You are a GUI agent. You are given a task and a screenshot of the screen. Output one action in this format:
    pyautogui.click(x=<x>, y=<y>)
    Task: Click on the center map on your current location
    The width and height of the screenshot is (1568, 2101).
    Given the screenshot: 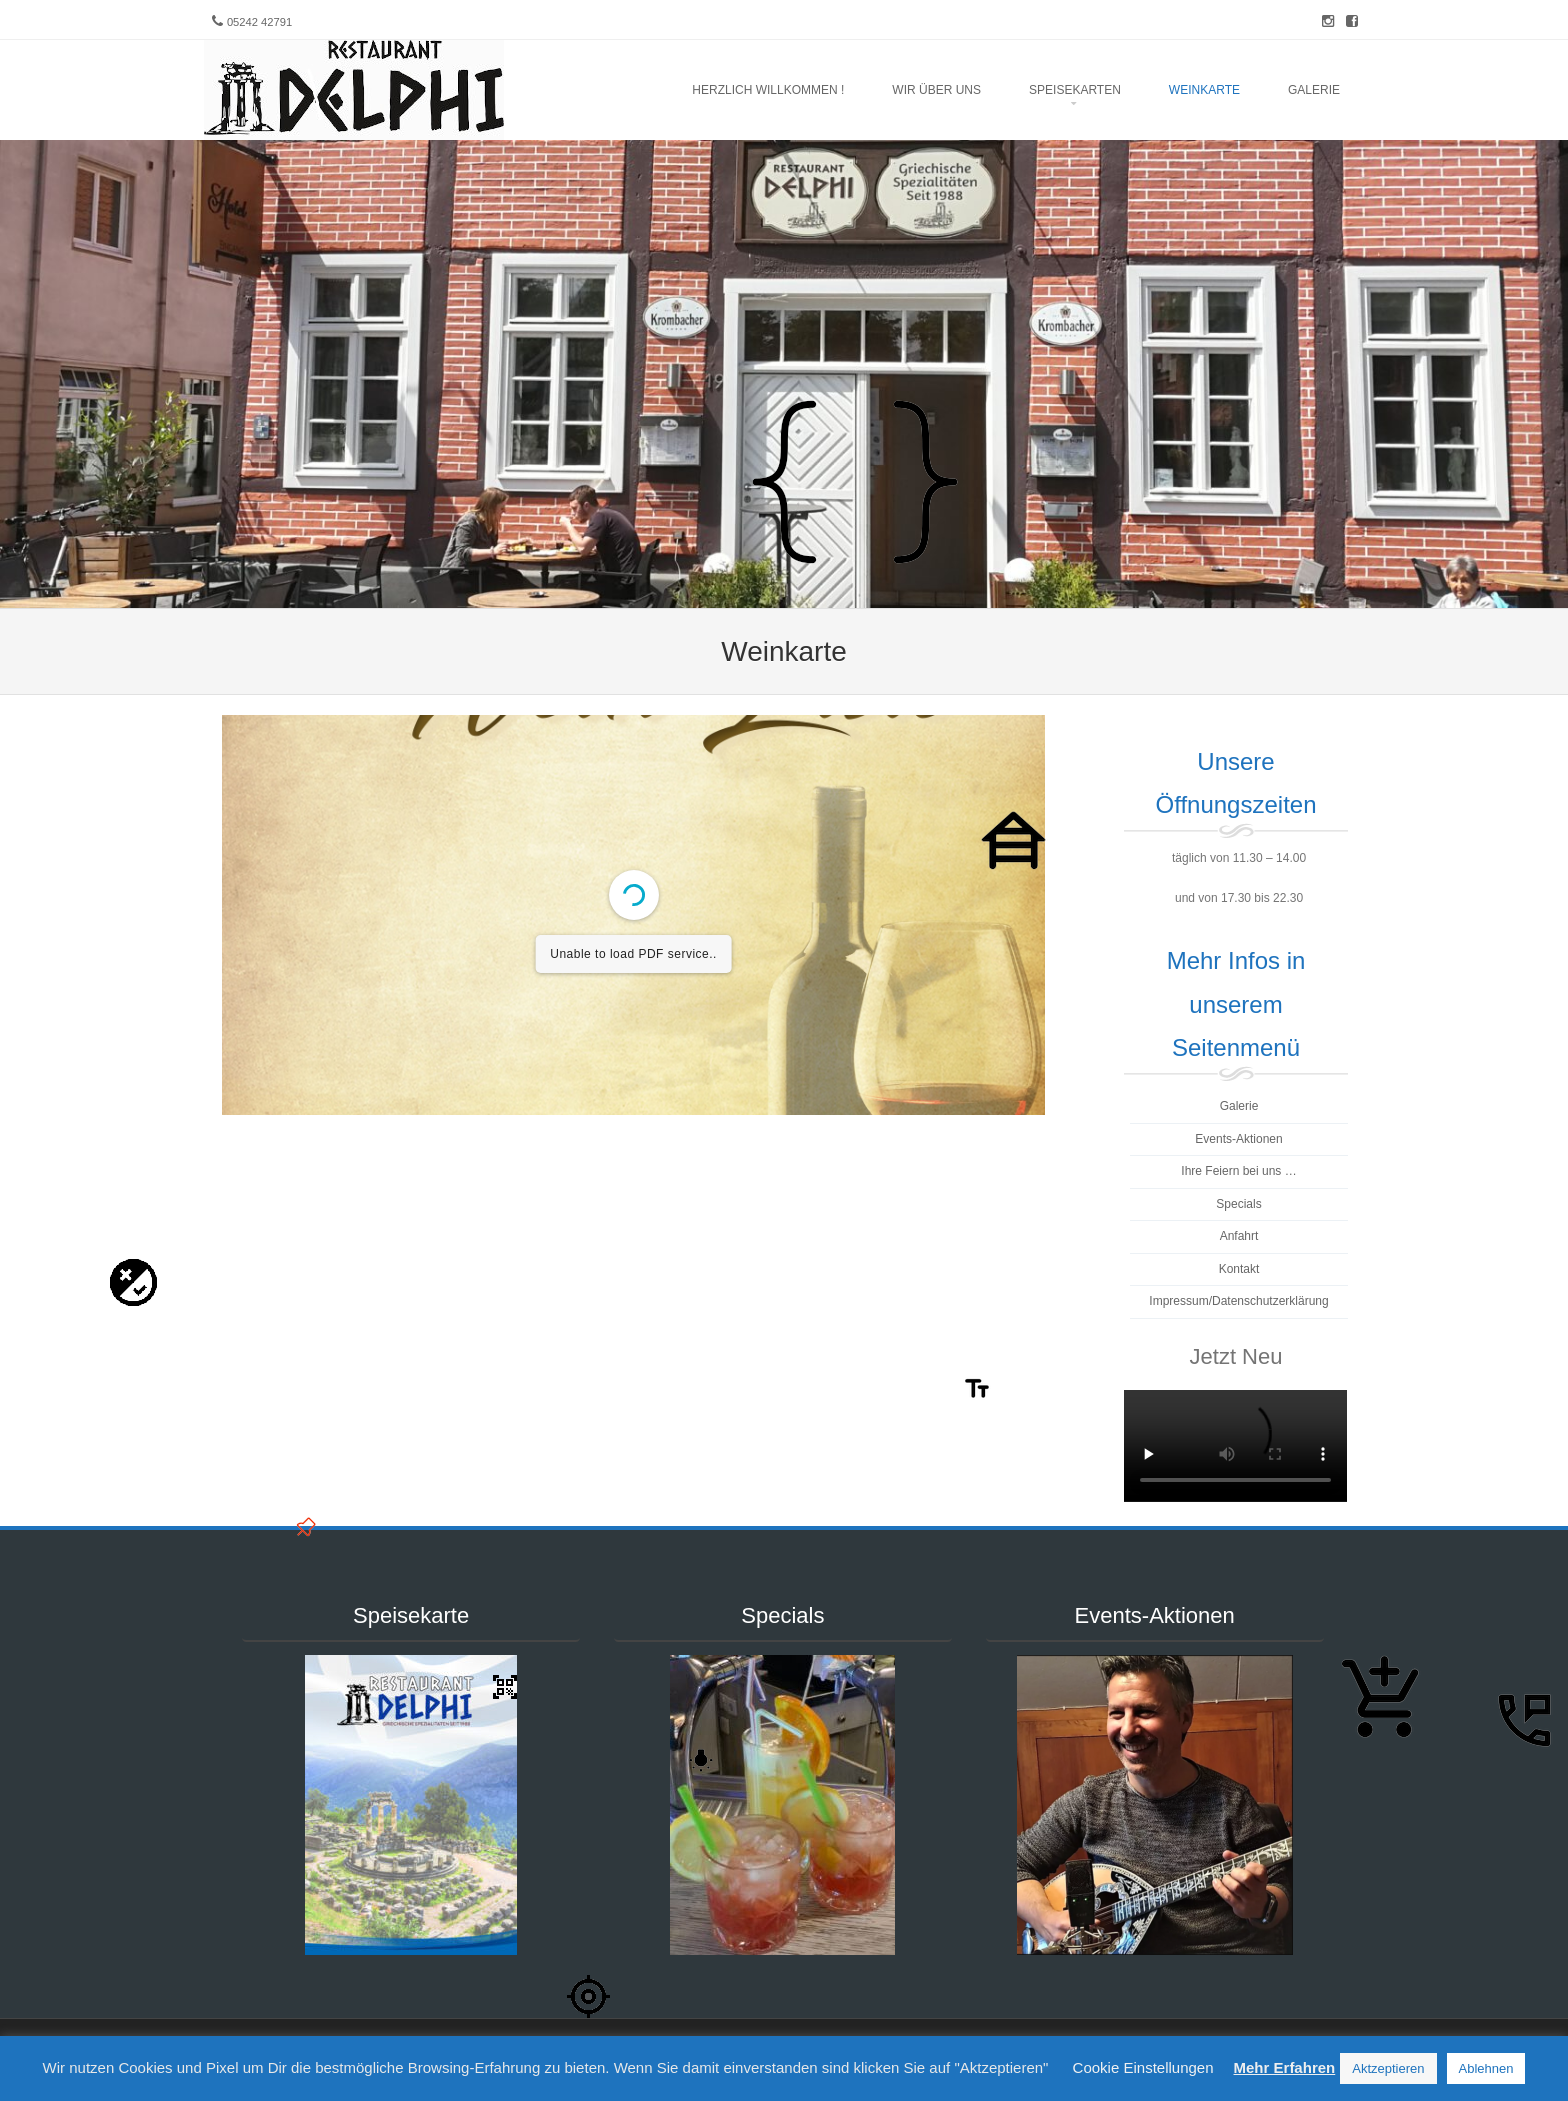 What is the action you would take?
    pyautogui.click(x=588, y=1996)
    